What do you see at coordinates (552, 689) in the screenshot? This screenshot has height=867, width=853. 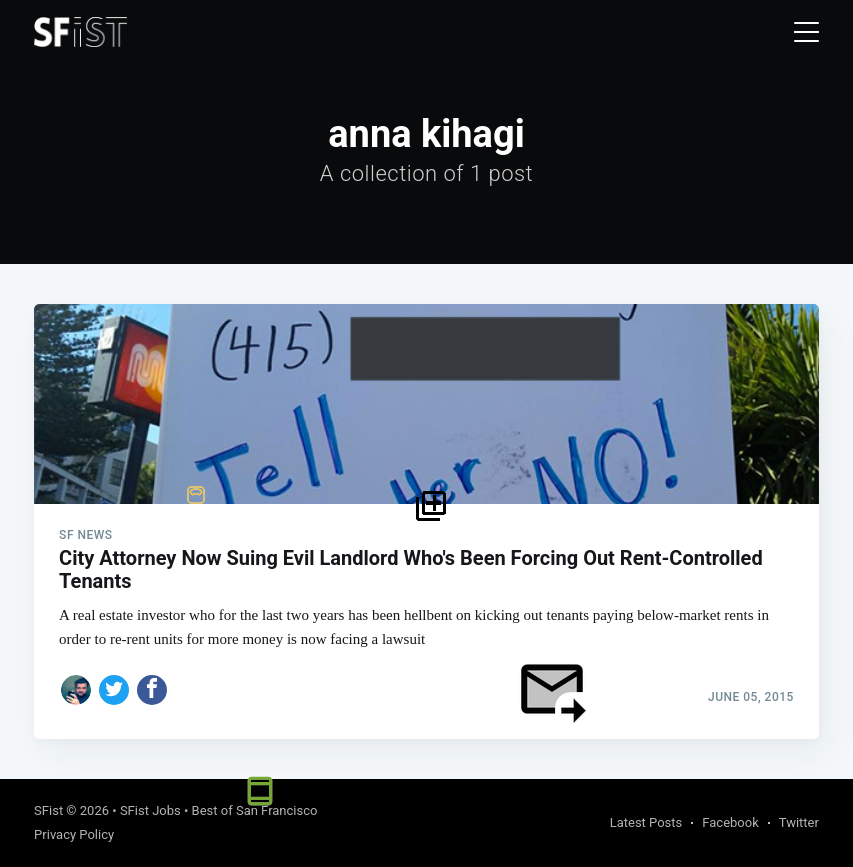 I see `forward an email to another recipient` at bounding box center [552, 689].